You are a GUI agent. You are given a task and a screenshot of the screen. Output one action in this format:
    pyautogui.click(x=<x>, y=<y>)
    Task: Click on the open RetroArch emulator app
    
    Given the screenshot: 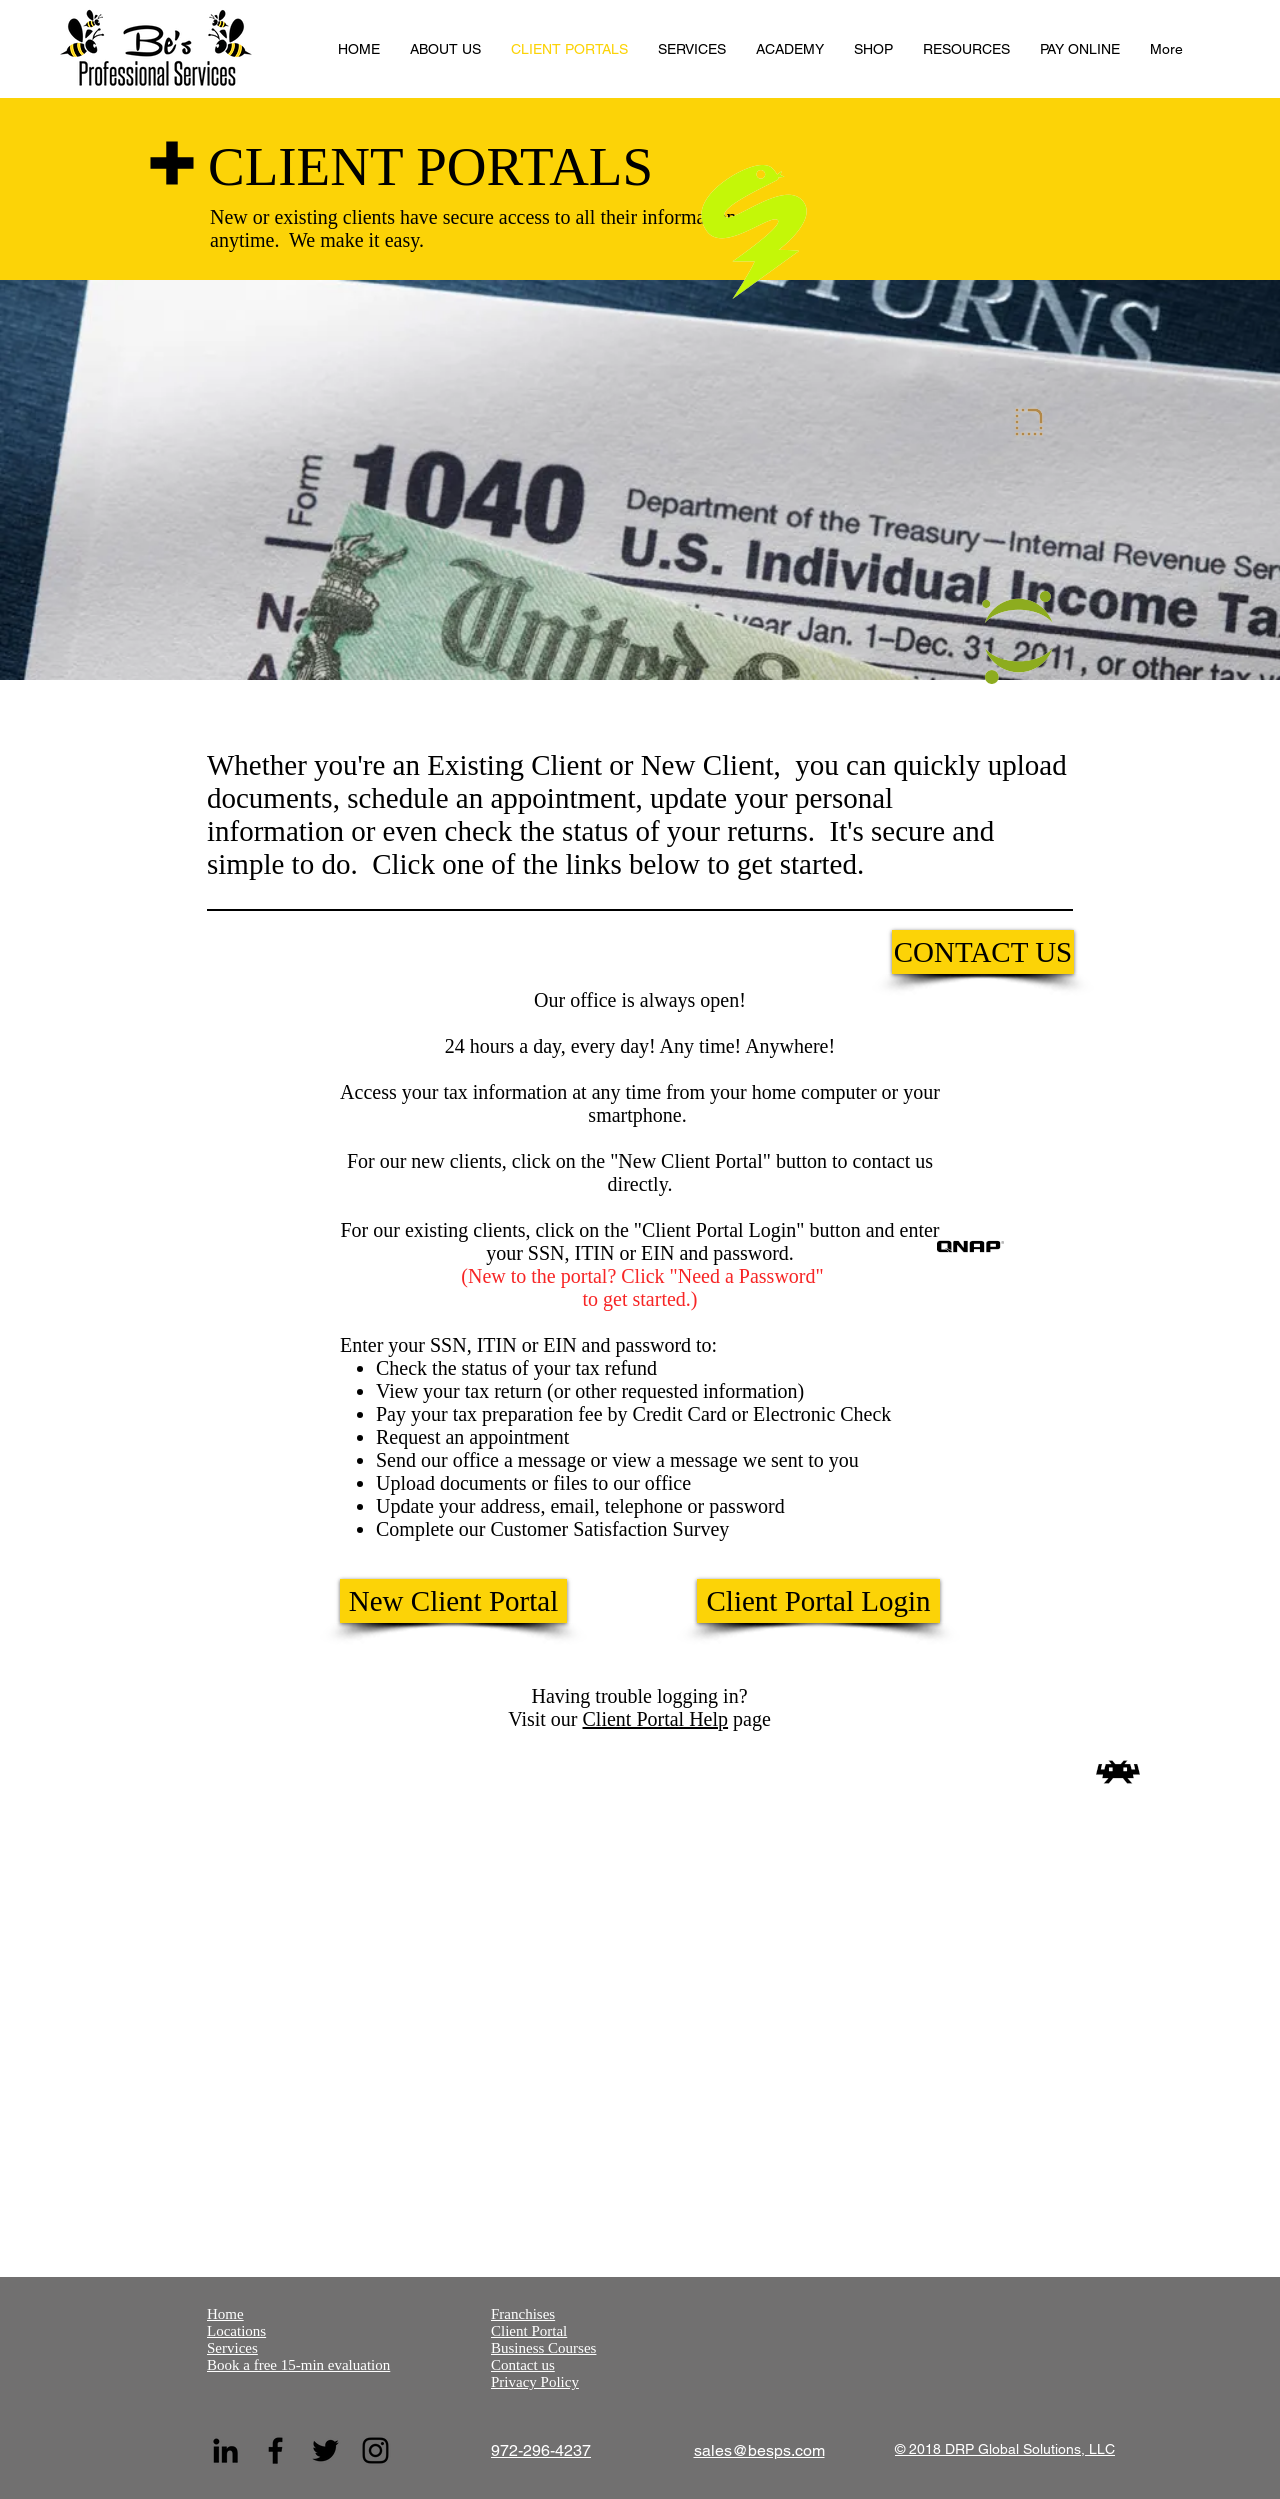 What is the action you would take?
    pyautogui.click(x=1118, y=1772)
    